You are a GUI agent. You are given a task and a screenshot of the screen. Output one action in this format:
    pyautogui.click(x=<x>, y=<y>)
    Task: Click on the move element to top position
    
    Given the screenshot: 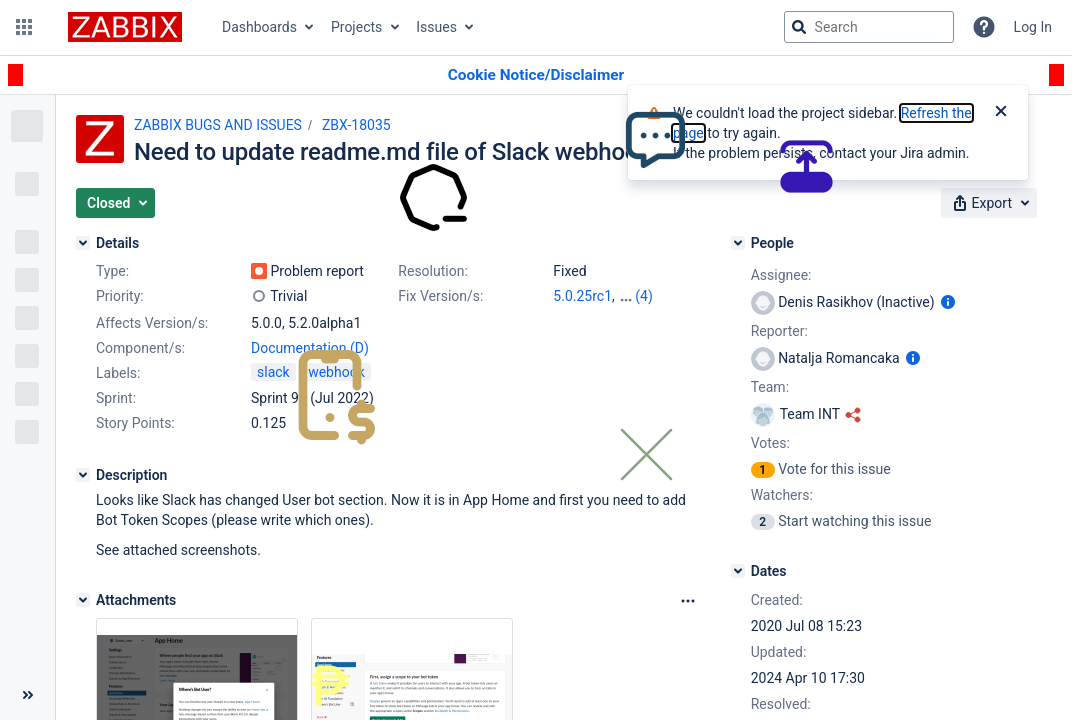 What is the action you would take?
    pyautogui.click(x=806, y=166)
    